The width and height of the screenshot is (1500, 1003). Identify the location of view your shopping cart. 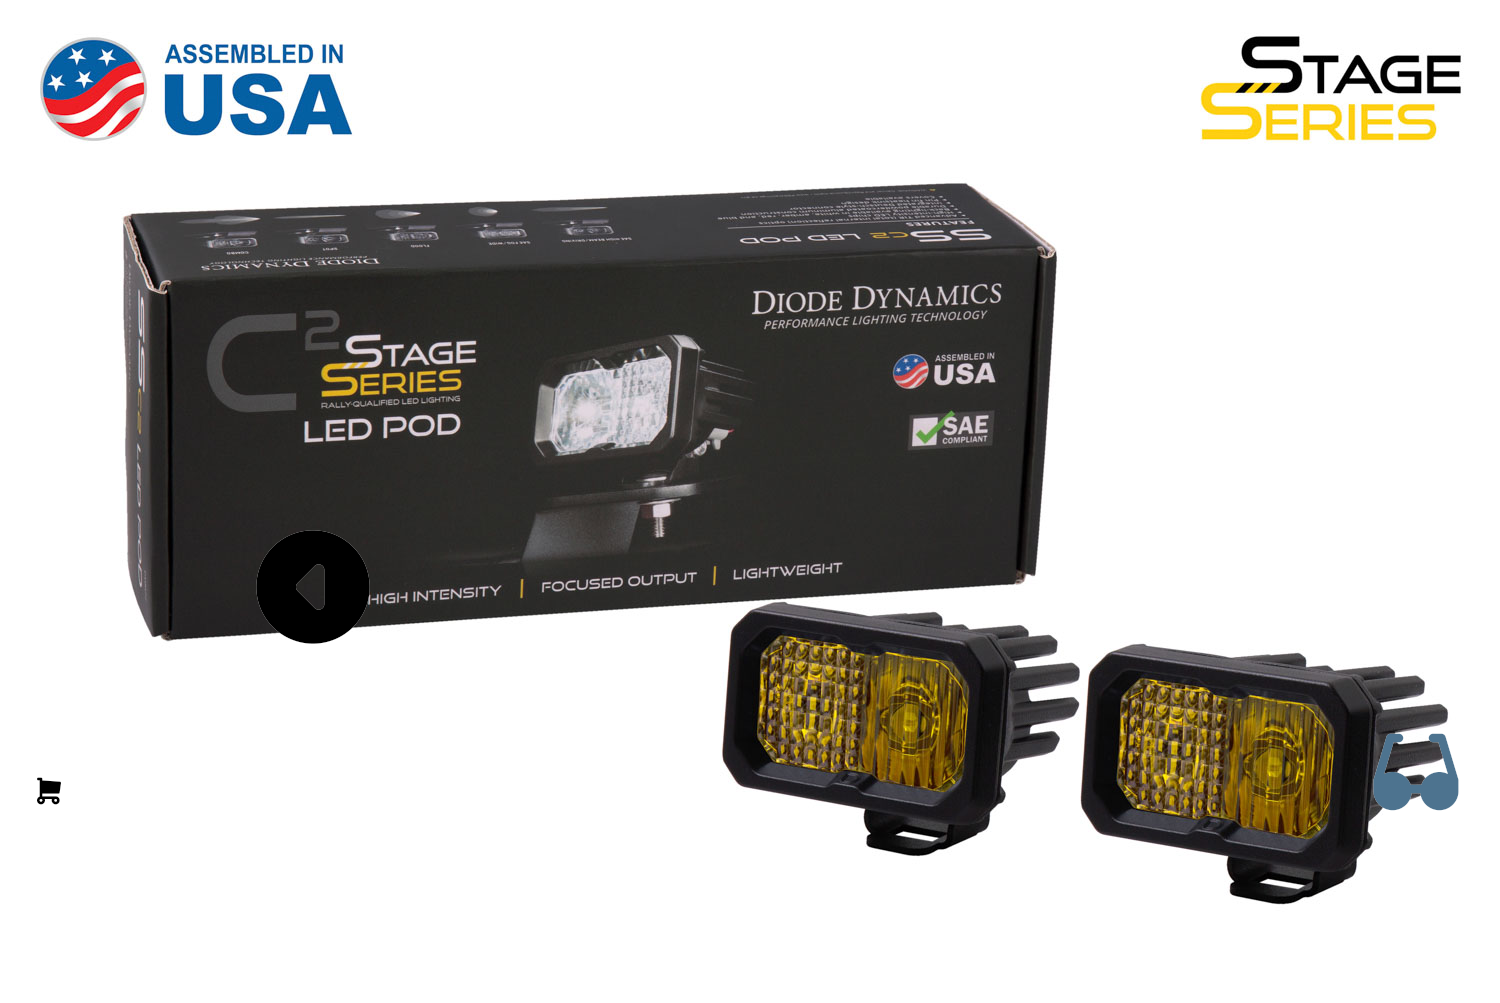
(49, 791).